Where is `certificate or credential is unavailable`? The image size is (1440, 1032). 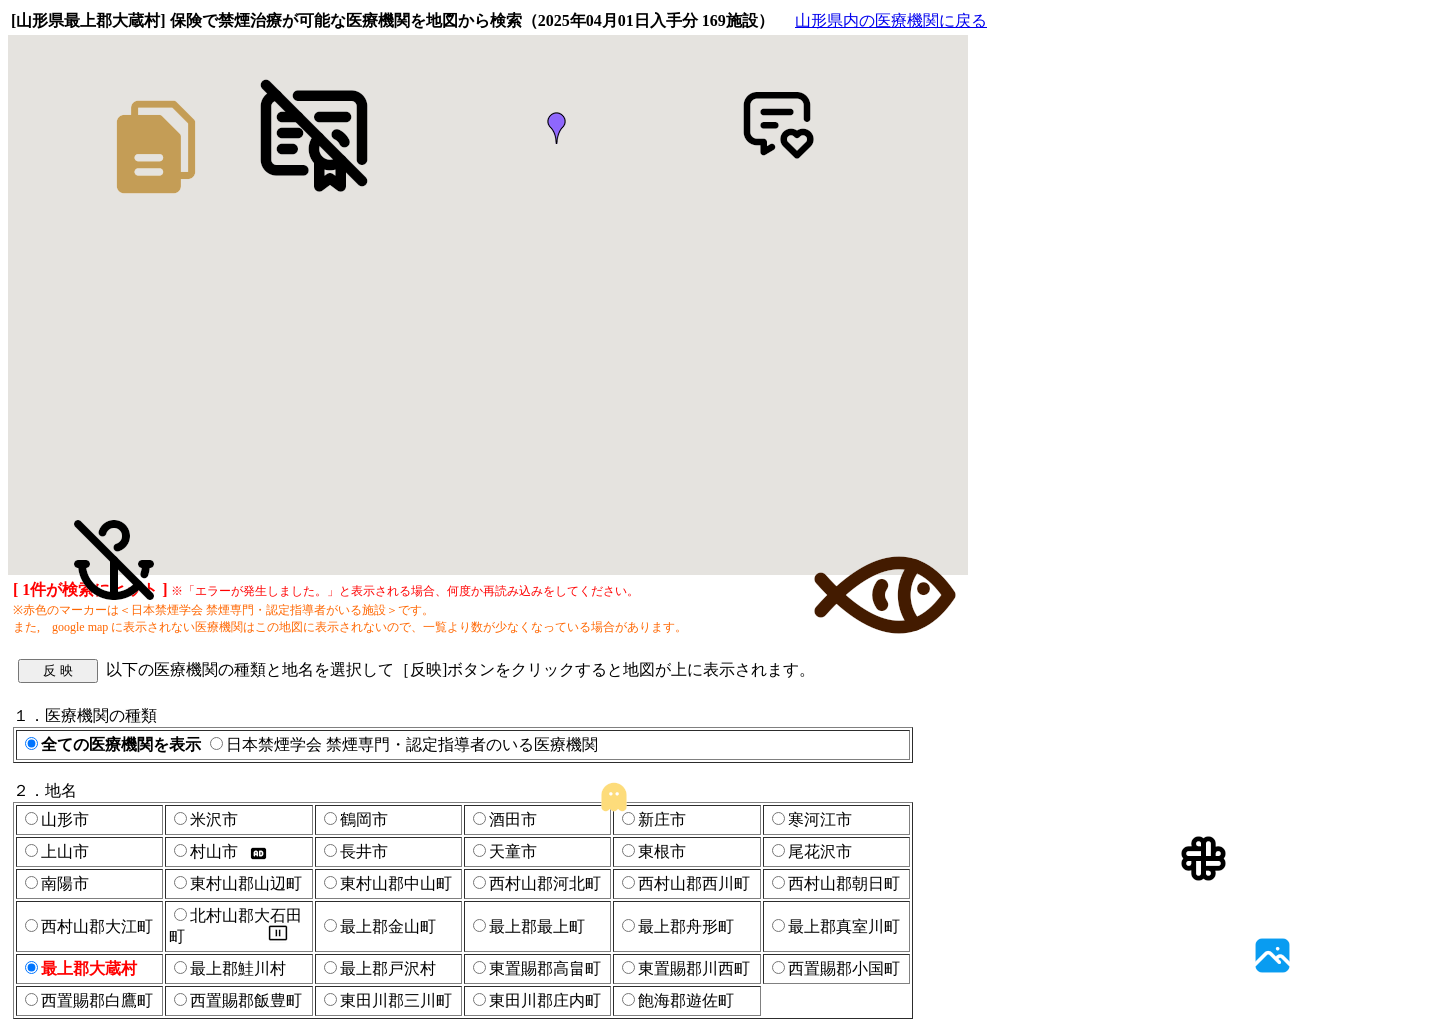
certificate or credential is unavailable is located at coordinates (314, 133).